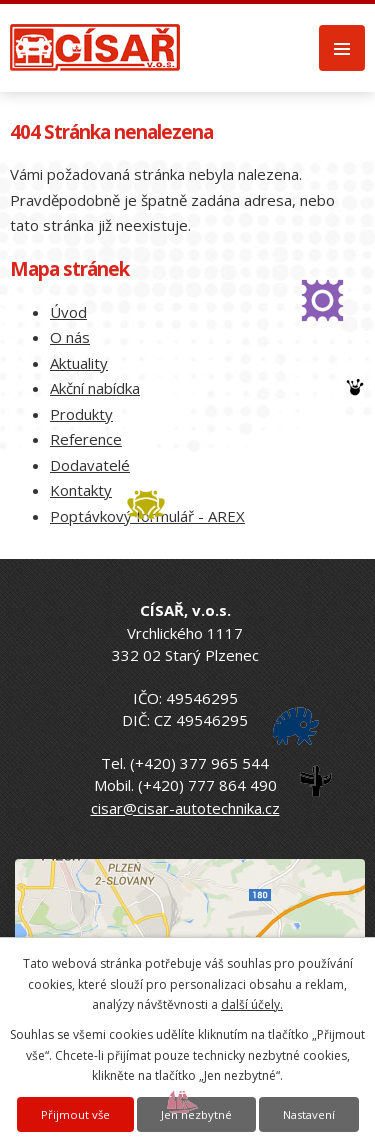  Describe the element at coordinates (182, 1101) in the screenshot. I see `navigate to sailing or boating features` at that location.